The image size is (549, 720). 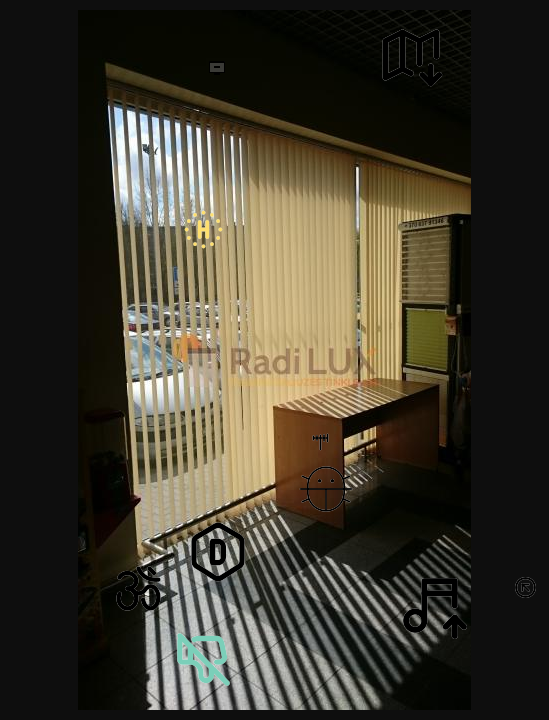 What do you see at coordinates (203, 659) in the screenshot?
I see `dislike feature is disabled or unavailable` at bounding box center [203, 659].